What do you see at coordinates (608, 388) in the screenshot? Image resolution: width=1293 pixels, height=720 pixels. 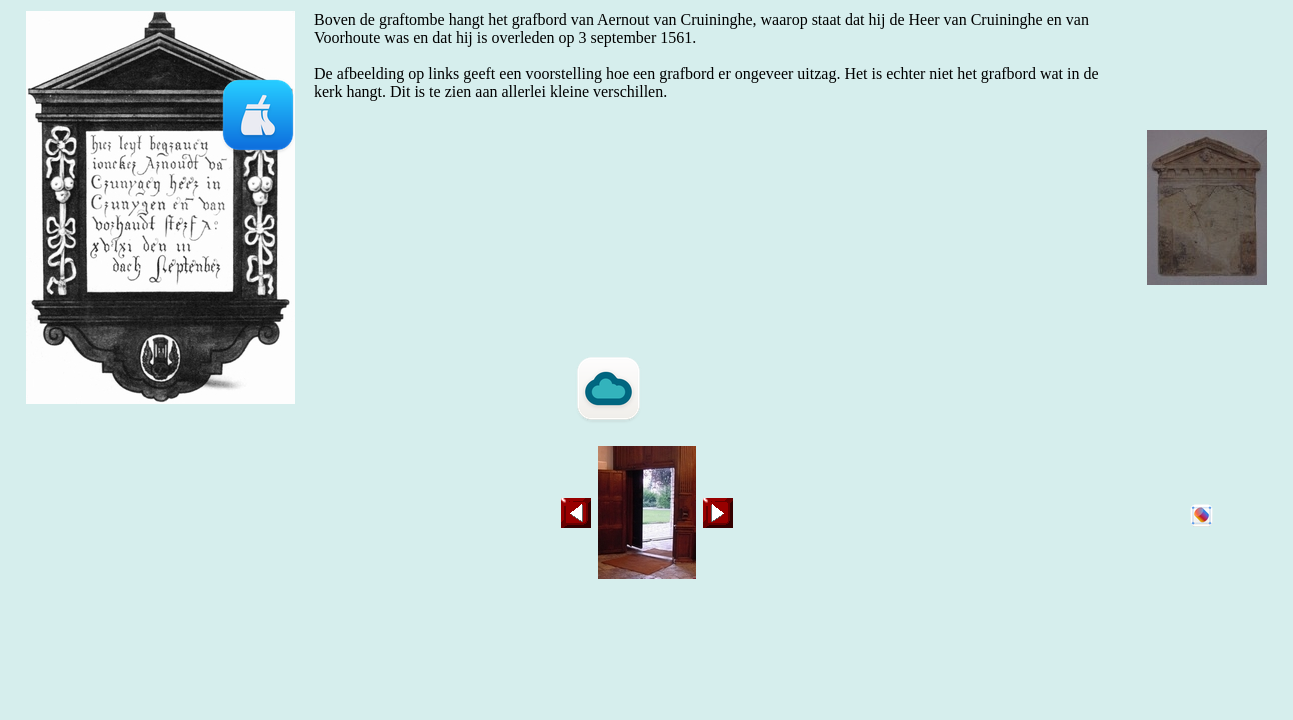 I see `launch airvpn application` at bounding box center [608, 388].